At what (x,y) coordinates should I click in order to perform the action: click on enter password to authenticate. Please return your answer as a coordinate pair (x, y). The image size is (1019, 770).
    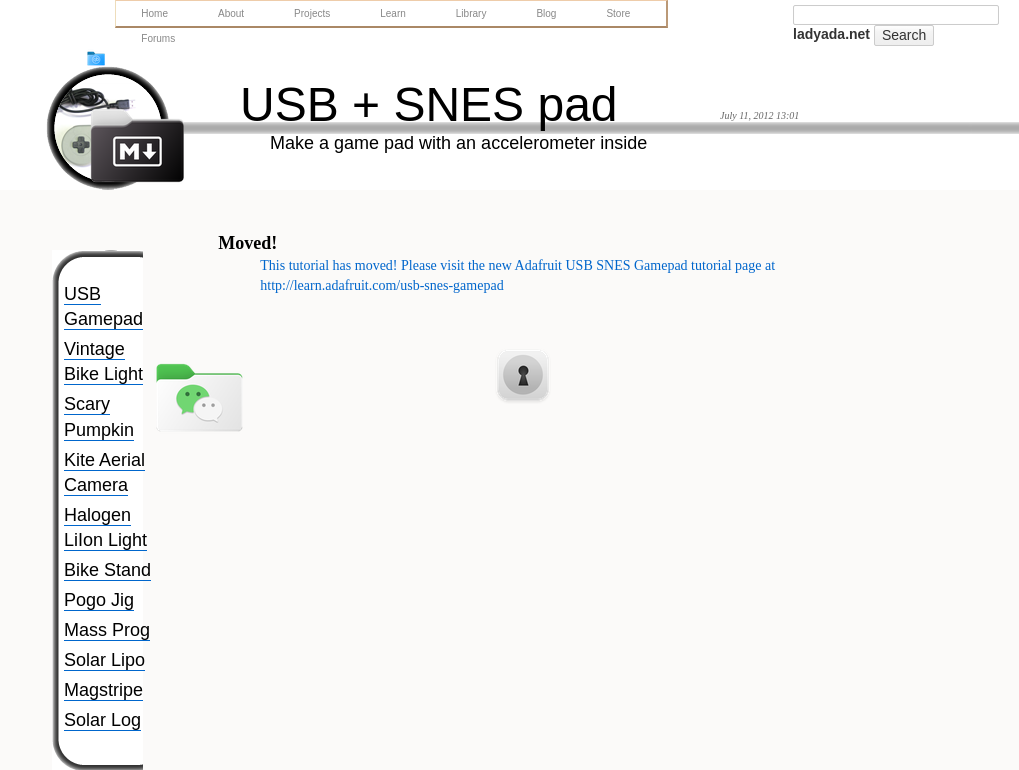
    Looking at the image, I should click on (523, 376).